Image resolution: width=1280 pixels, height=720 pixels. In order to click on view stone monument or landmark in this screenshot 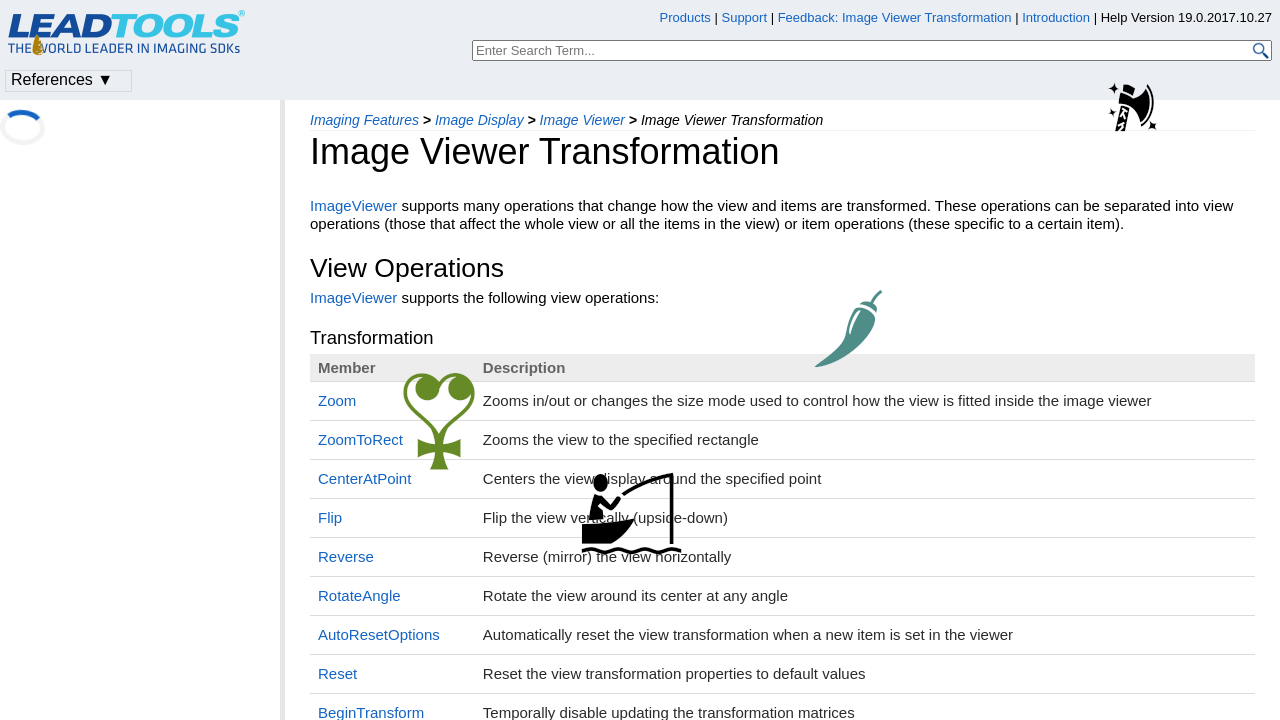, I will do `click(38, 45)`.